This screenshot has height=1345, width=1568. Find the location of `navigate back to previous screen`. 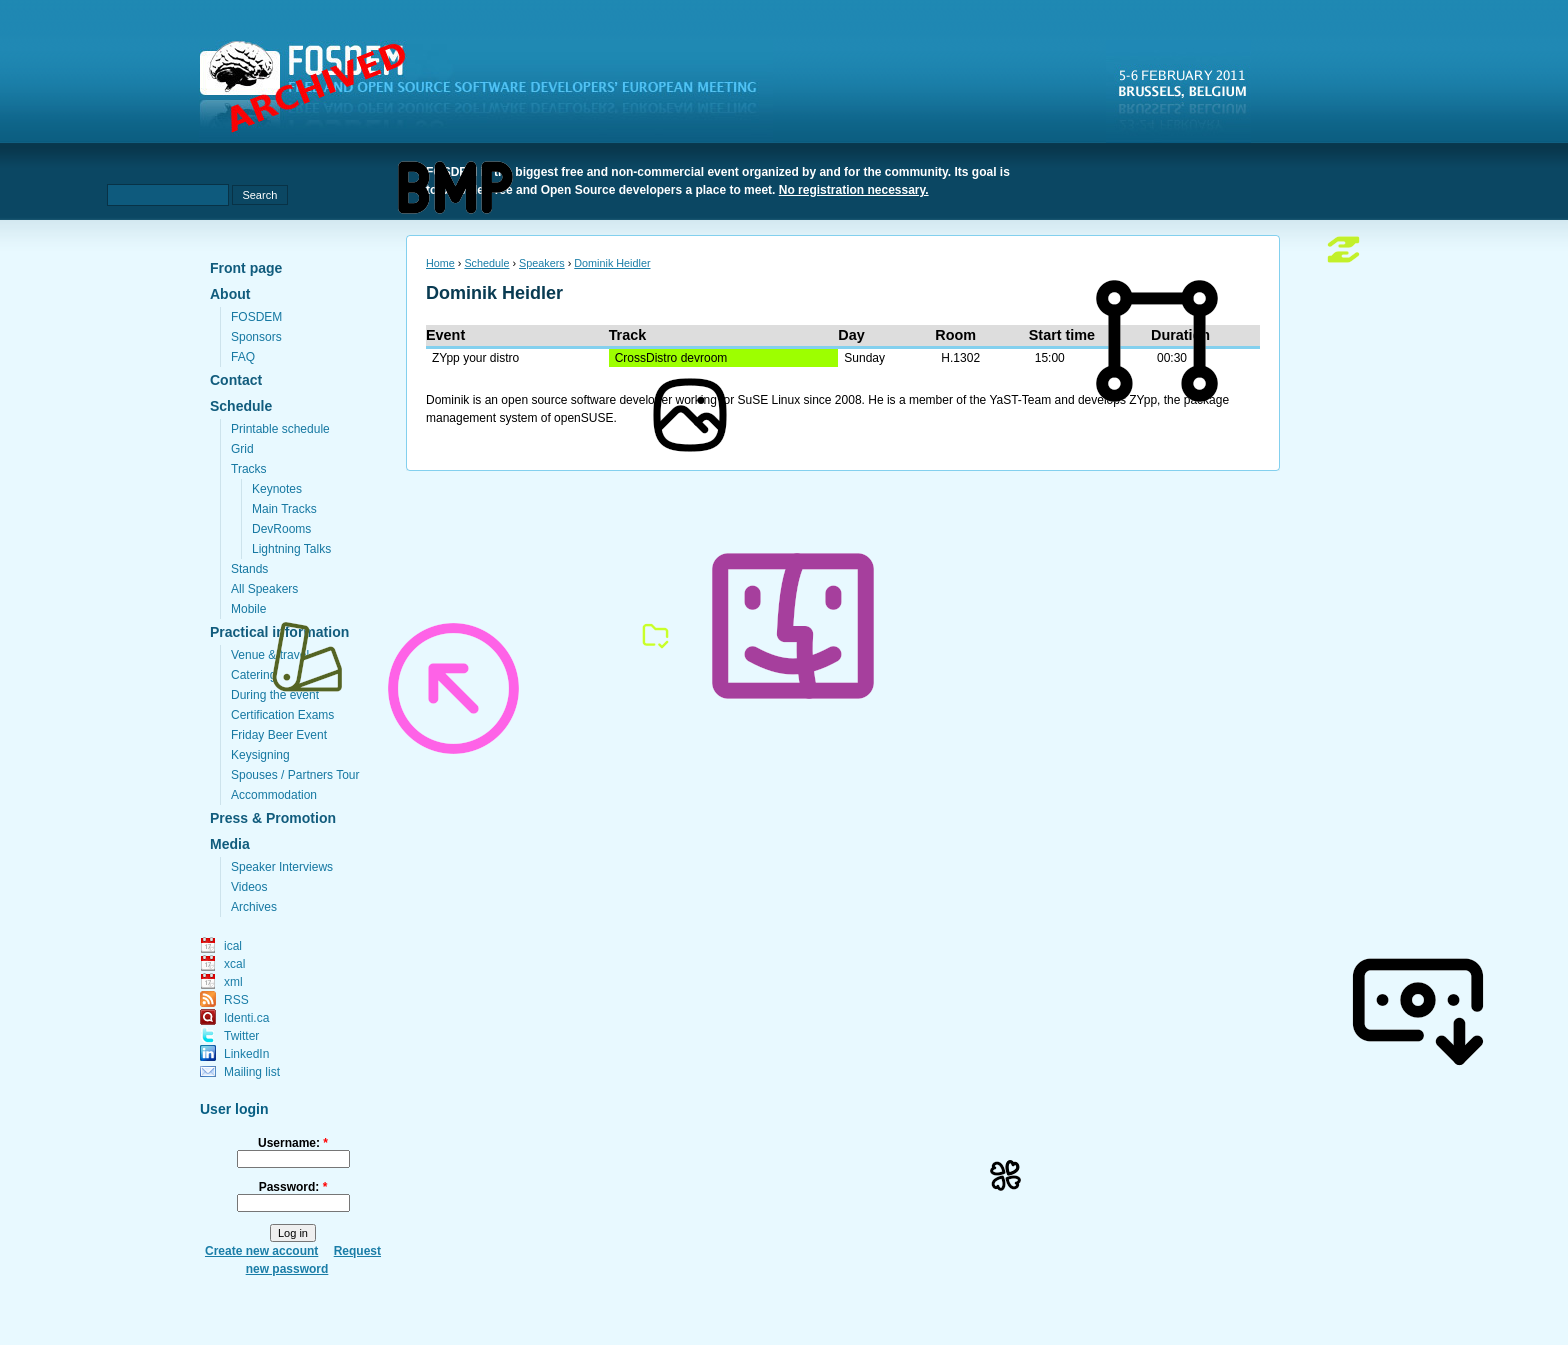

navigate back to previous screen is located at coordinates (453, 688).